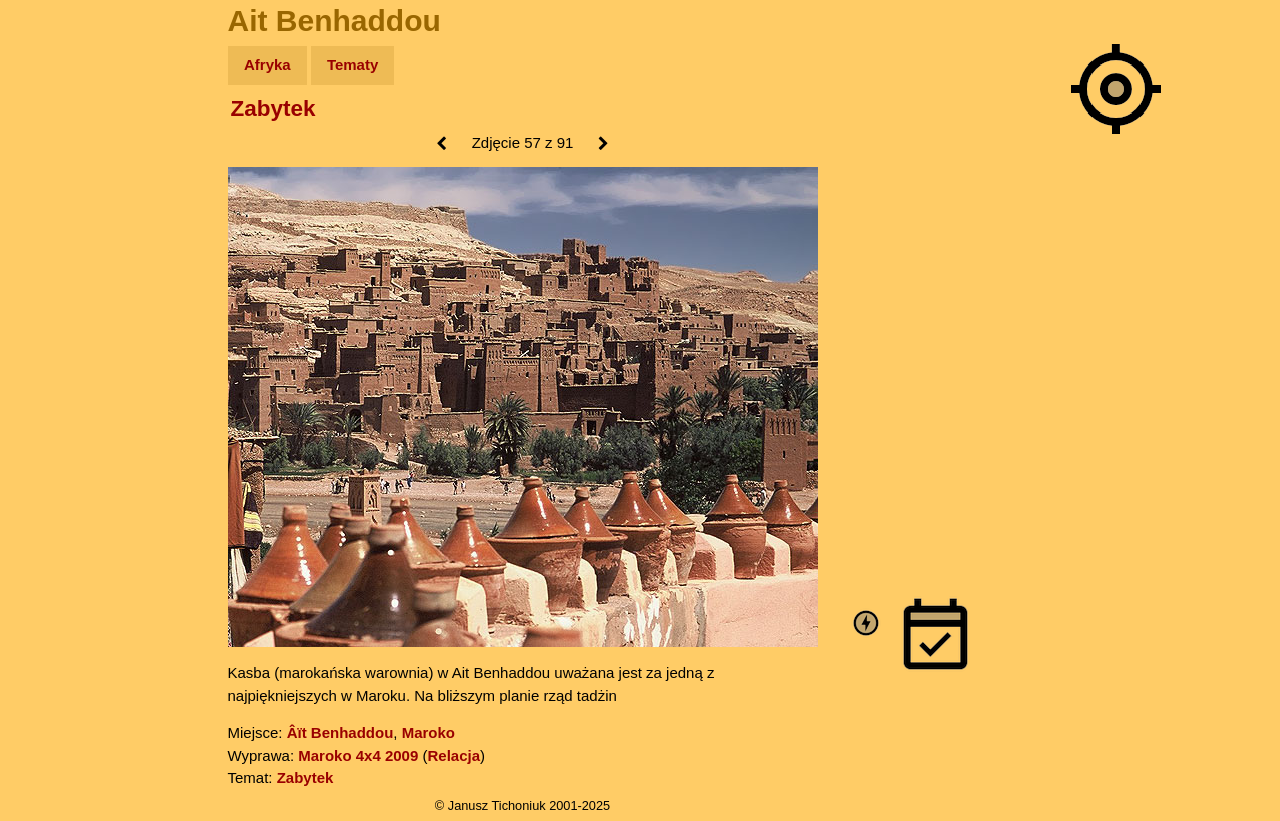 The image size is (1280, 821). Describe the element at coordinates (866, 623) in the screenshot. I see `indicates offline mode with cached content available` at that location.